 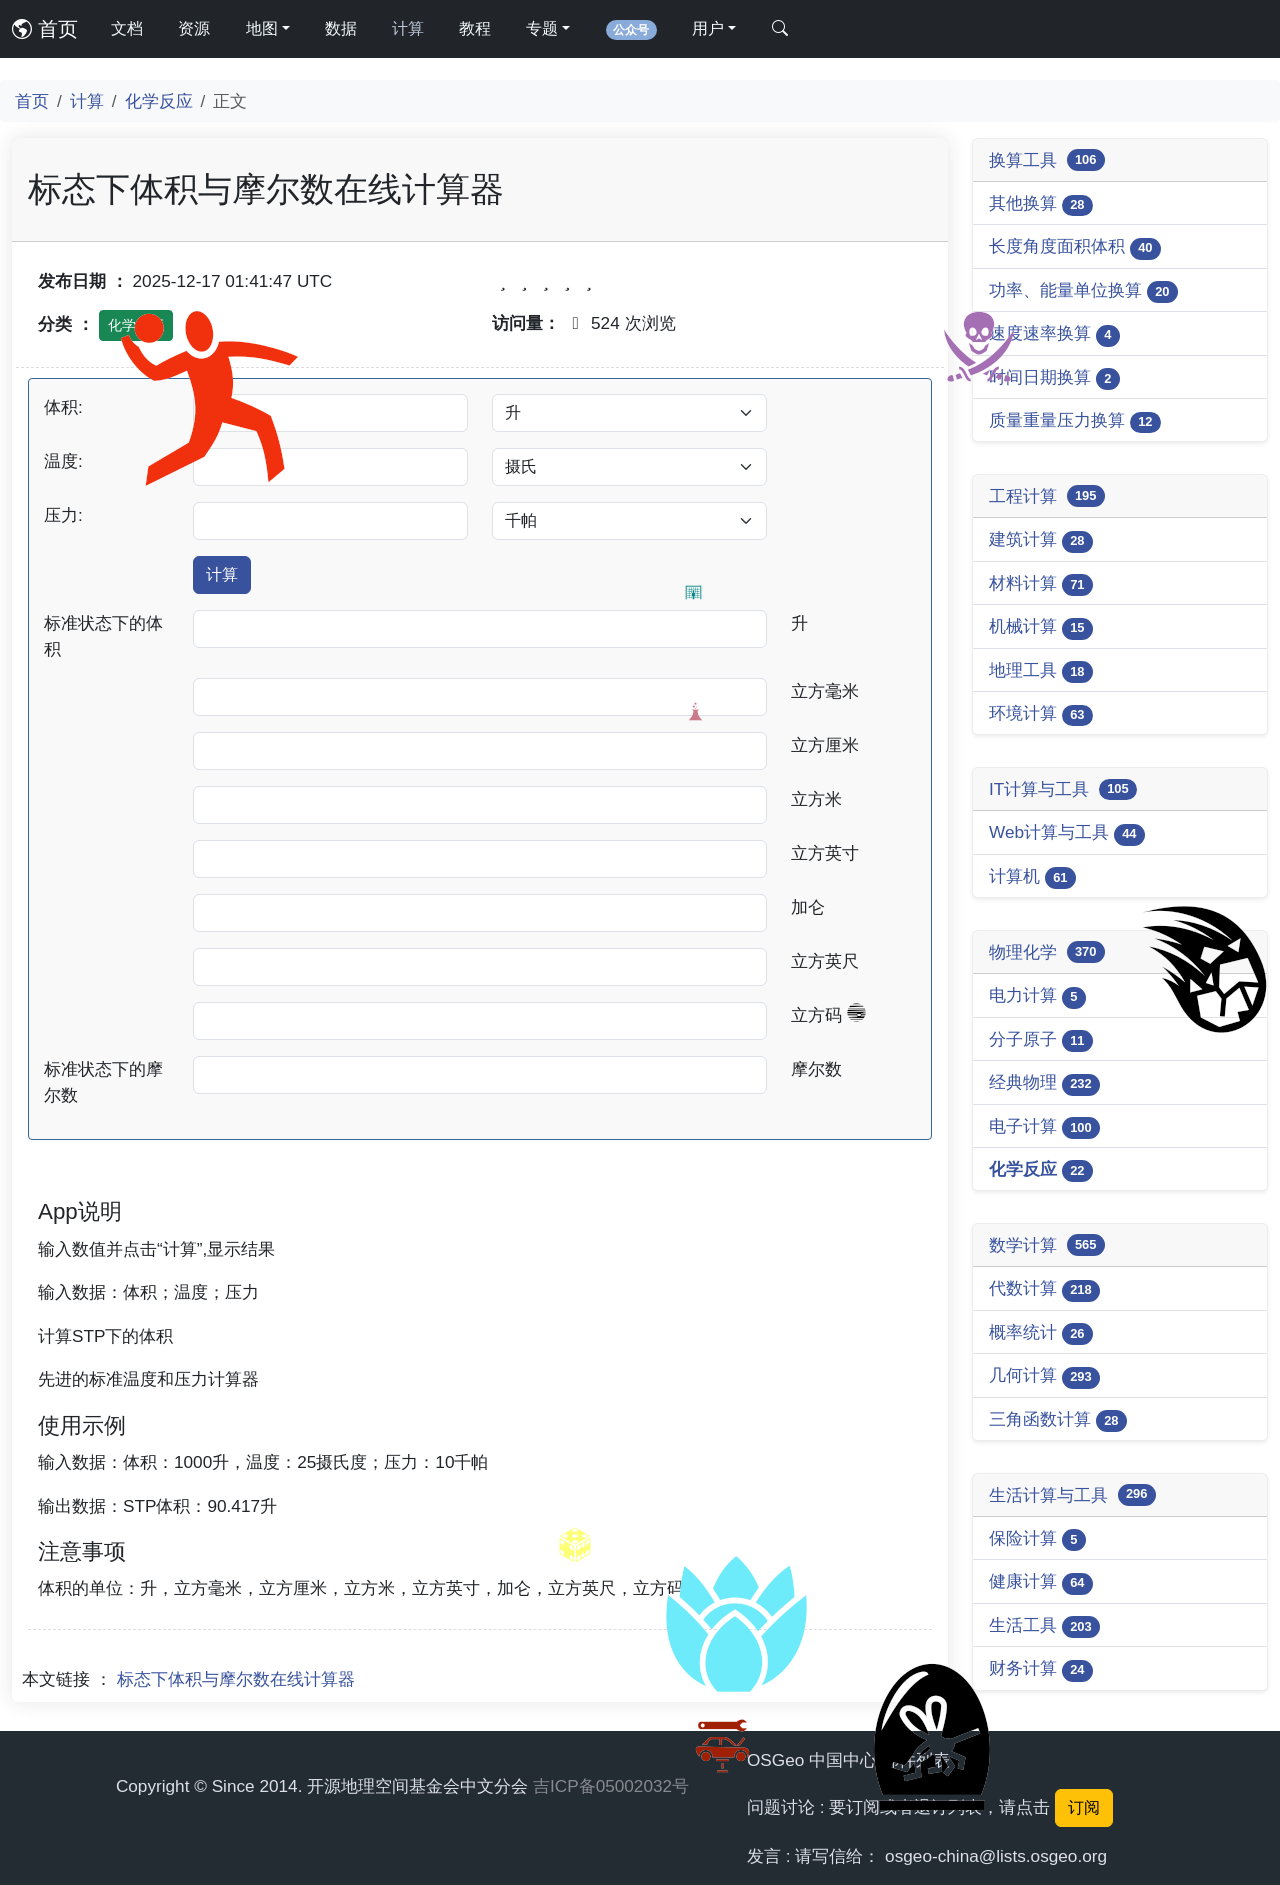 What do you see at coordinates (856, 1012) in the screenshot?
I see `jupiter planet icon in a space or astronomy app` at bounding box center [856, 1012].